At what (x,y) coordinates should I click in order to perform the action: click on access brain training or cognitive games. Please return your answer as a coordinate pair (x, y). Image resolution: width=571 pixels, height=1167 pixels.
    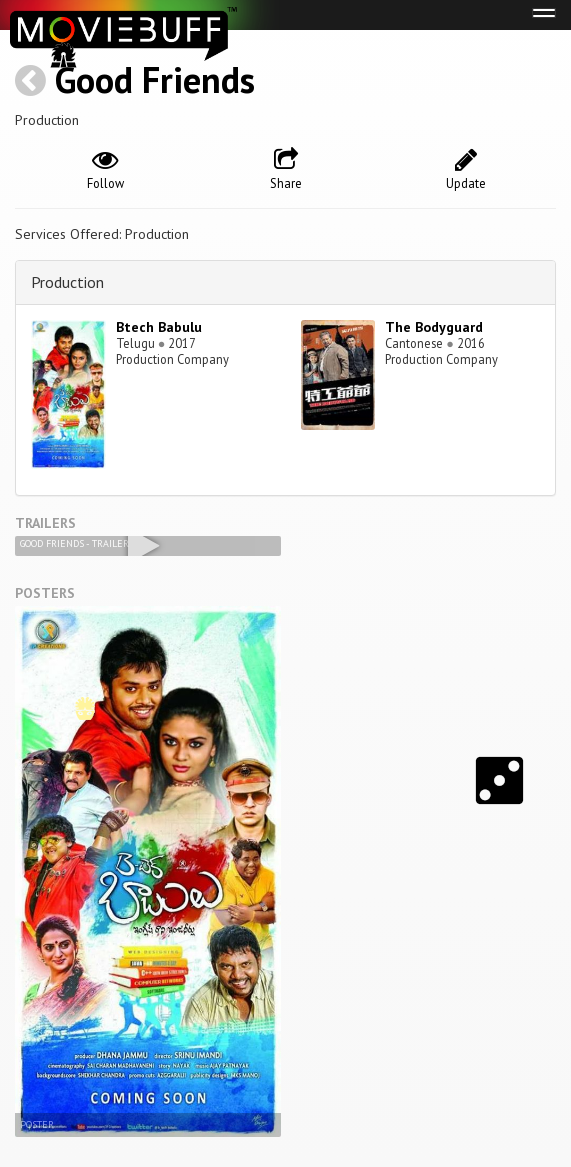
    Looking at the image, I should click on (84, 708).